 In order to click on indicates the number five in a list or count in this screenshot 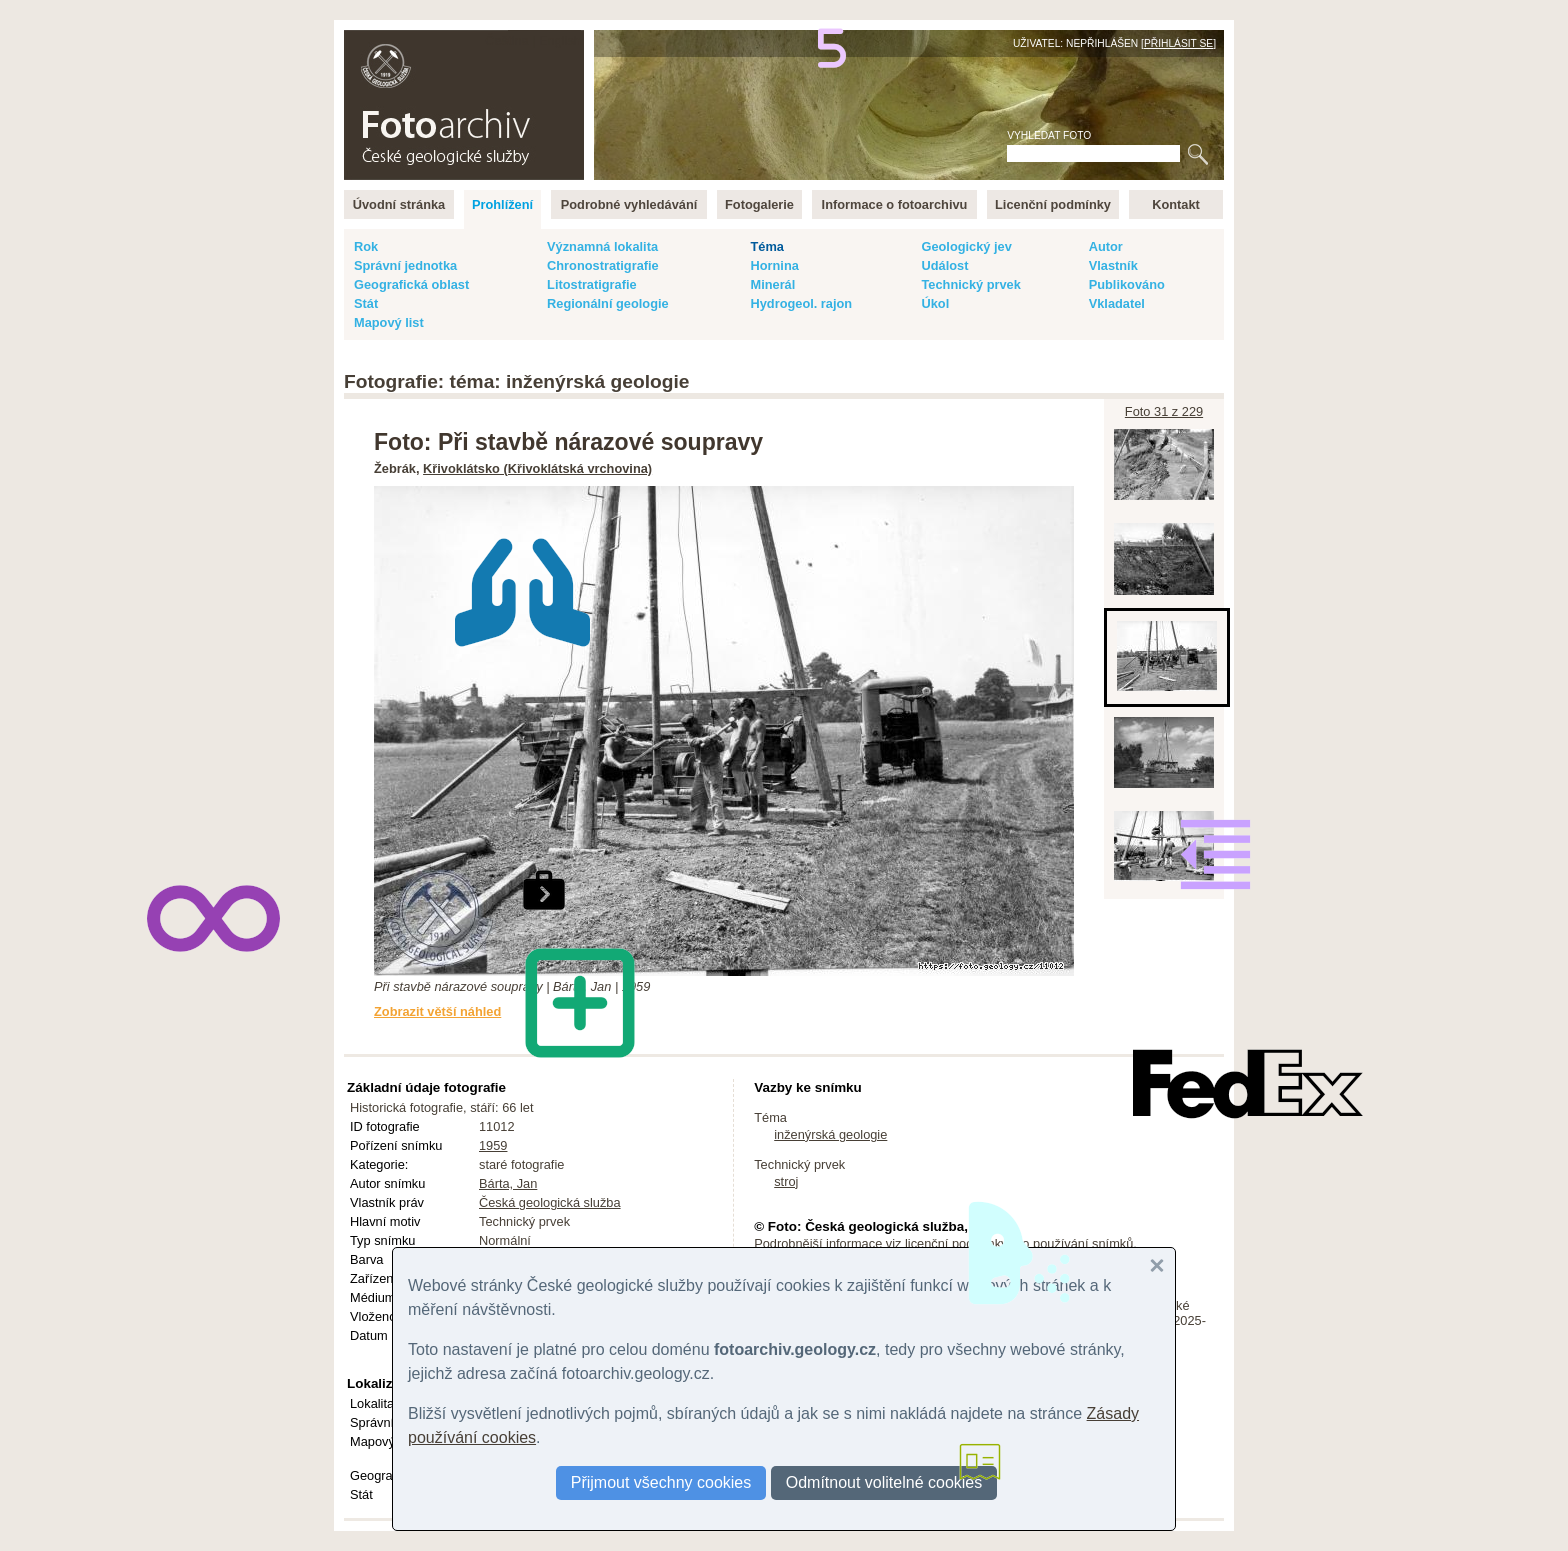, I will do `click(832, 48)`.